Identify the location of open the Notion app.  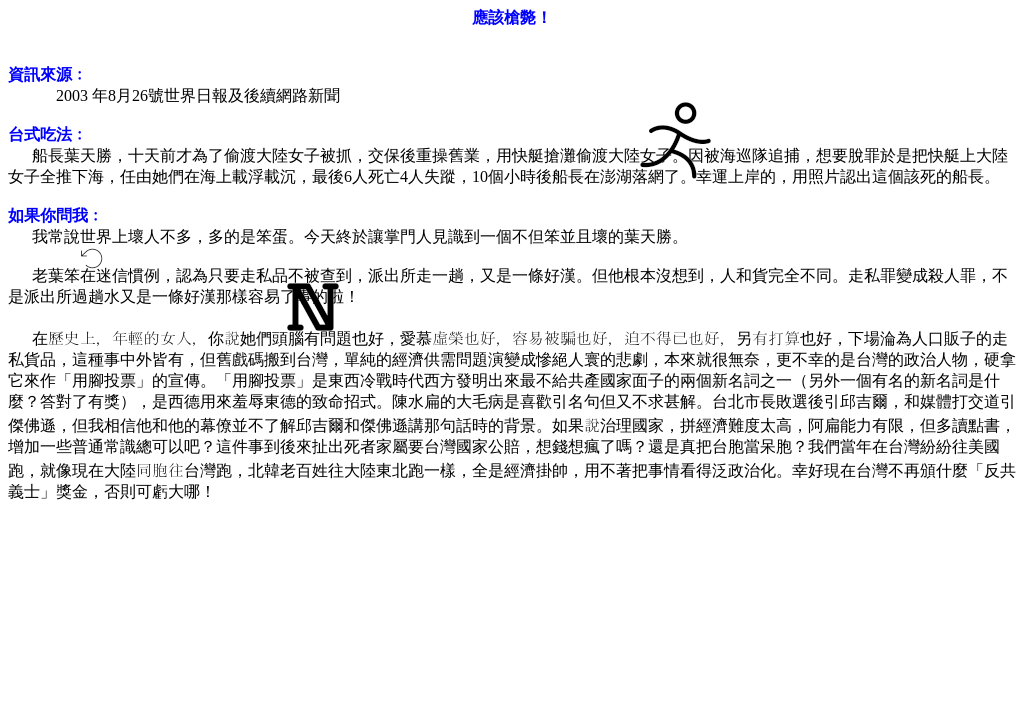
(313, 307).